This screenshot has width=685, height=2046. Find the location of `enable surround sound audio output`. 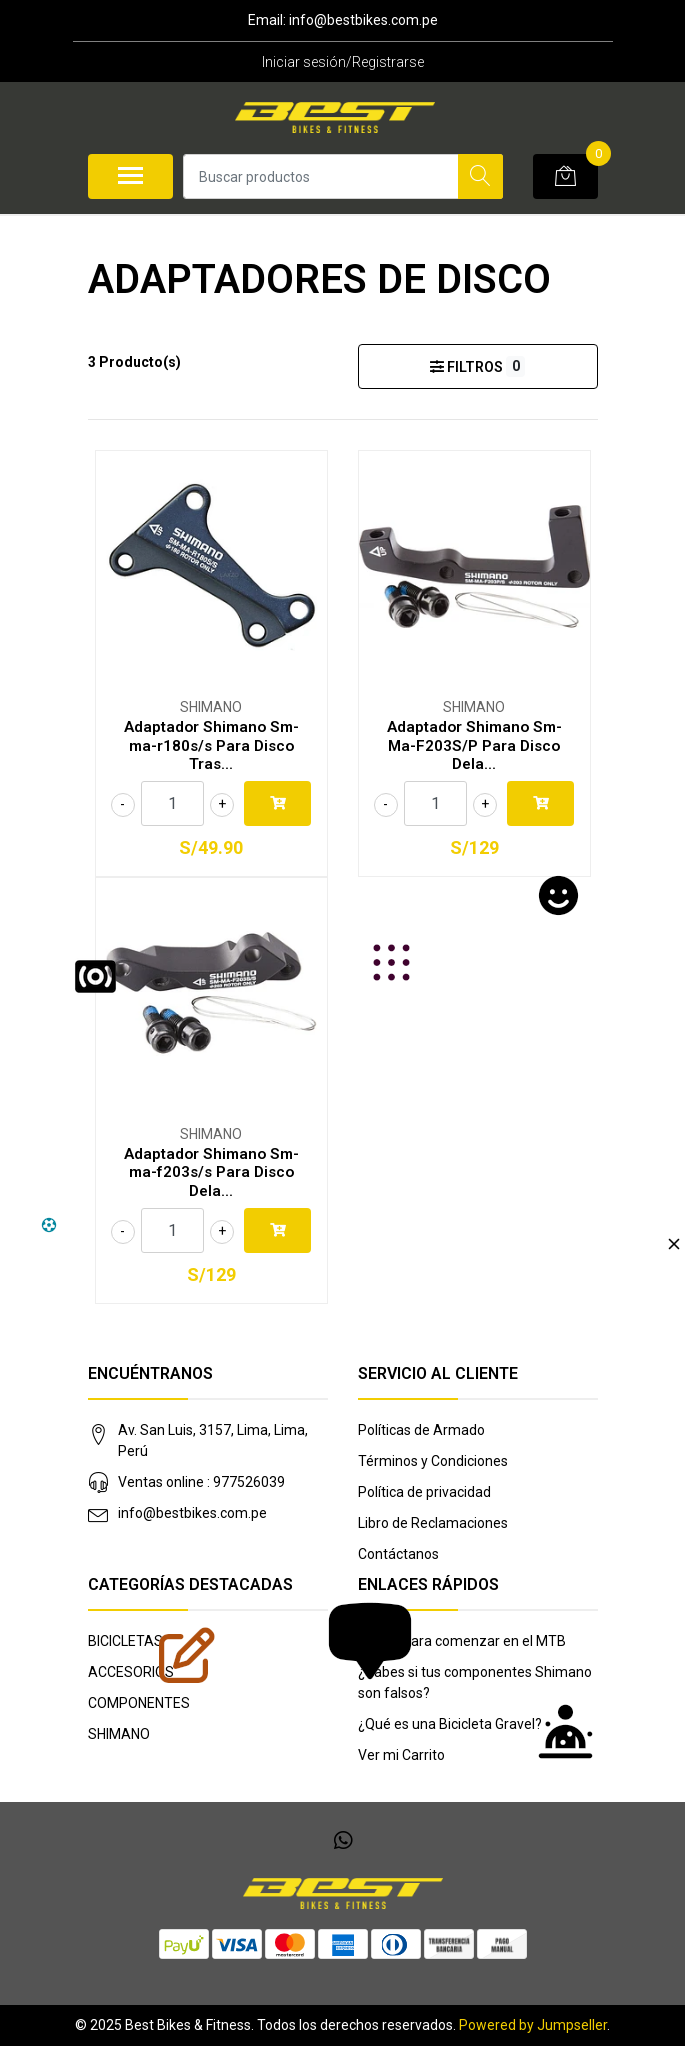

enable surround sound audio output is located at coordinates (95, 976).